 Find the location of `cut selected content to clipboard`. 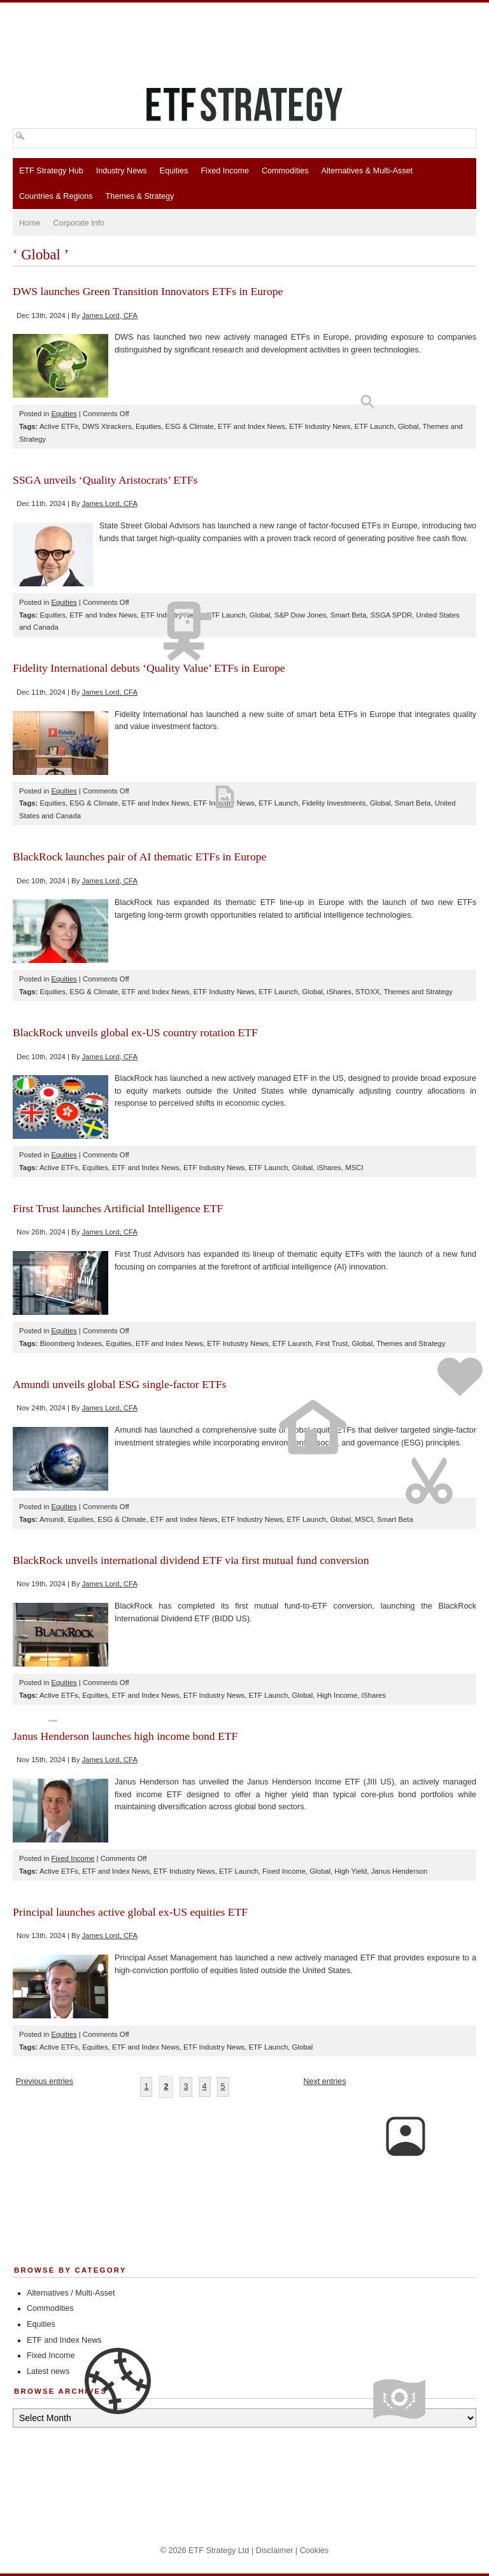

cut selected content to clipboard is located at coordinates (429, 1480).